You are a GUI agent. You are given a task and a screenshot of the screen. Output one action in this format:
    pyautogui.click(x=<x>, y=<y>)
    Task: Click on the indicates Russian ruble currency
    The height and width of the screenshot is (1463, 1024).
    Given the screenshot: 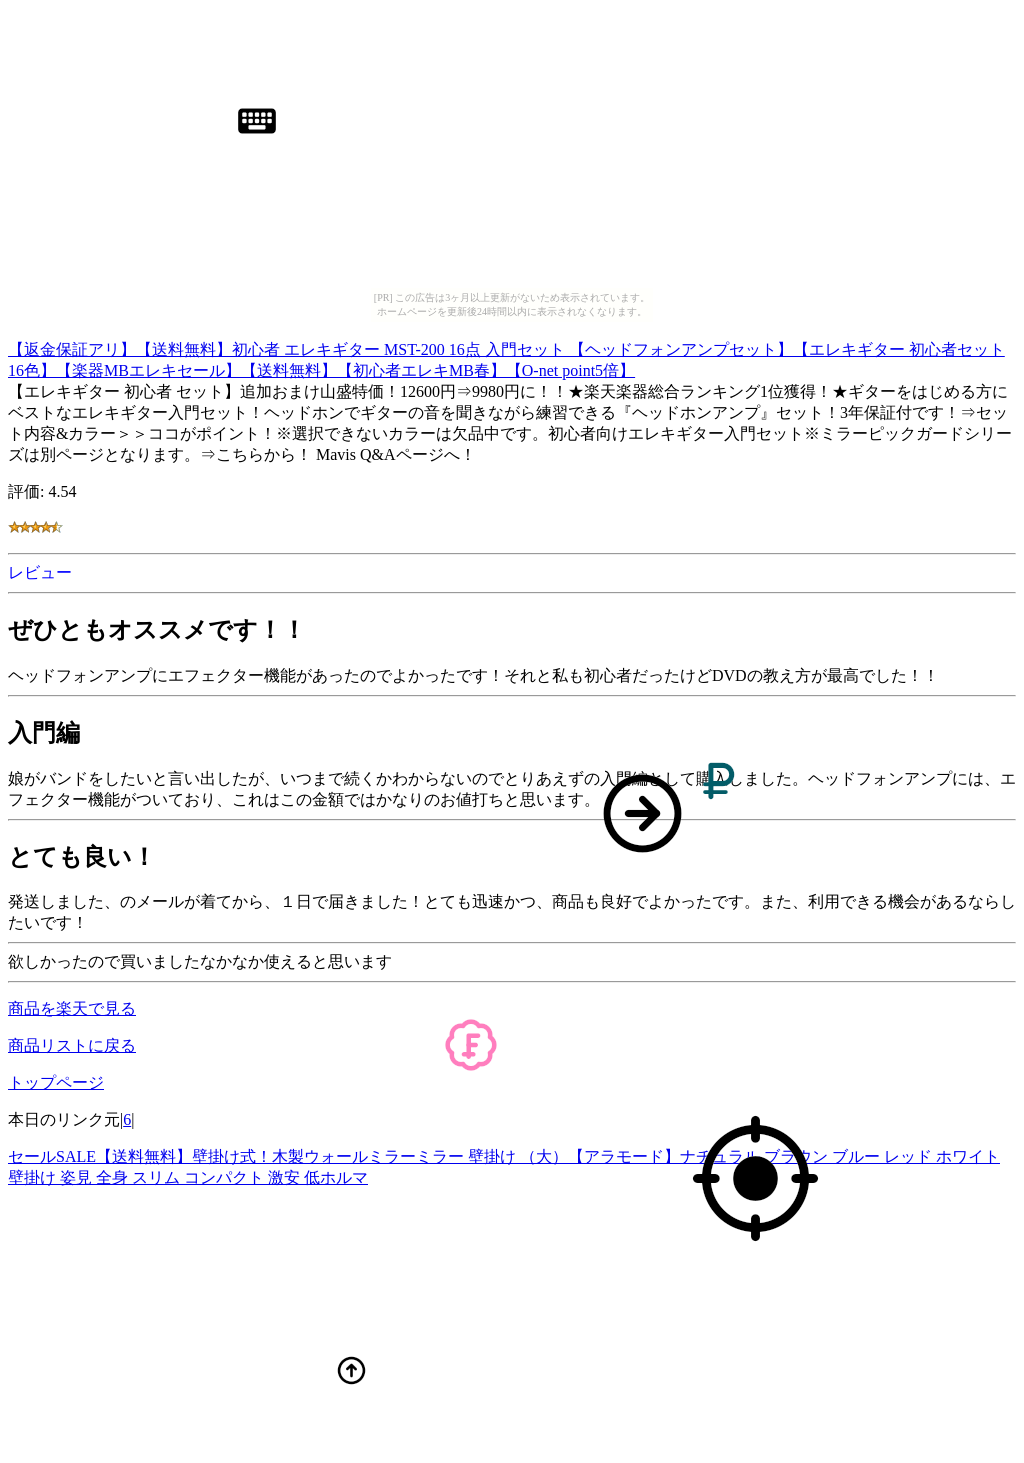 What is the action you would take?
    pyautogui.click(x=720, y=781)
    